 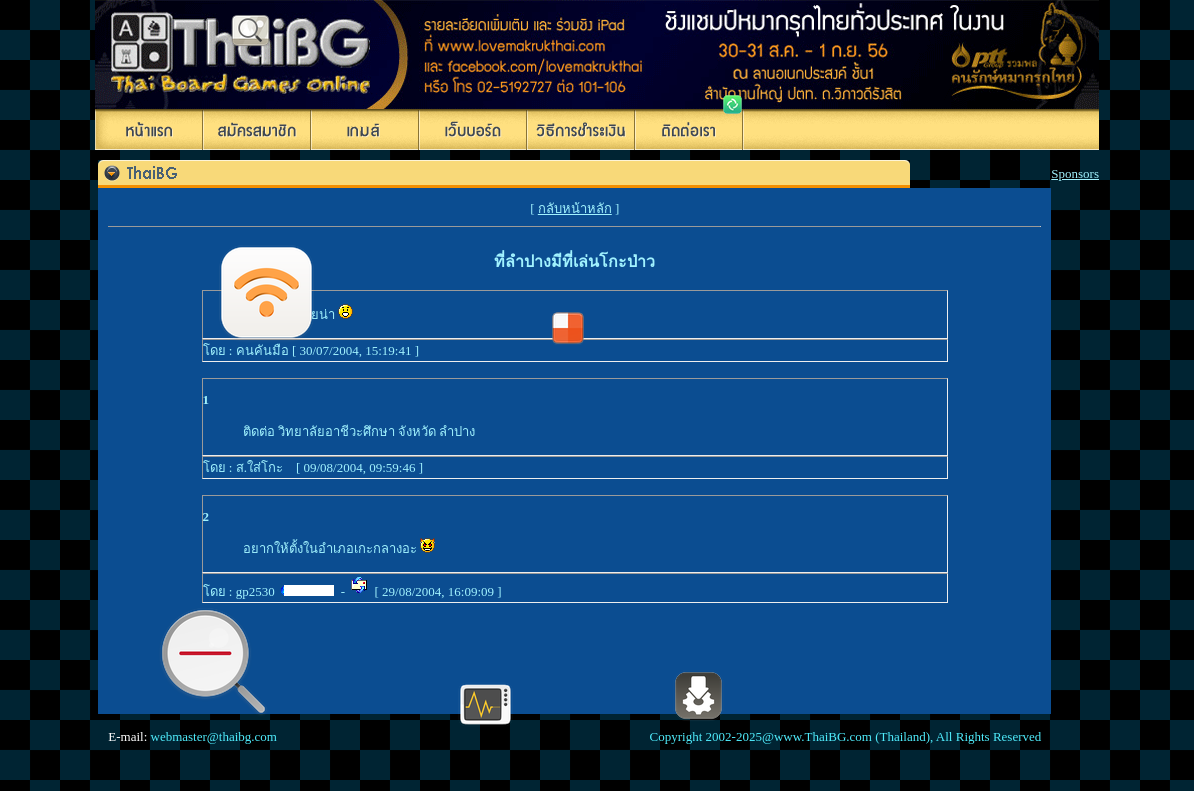 I want to click on connect to a captive portal or public wifi network, so click(x=266, y=292).